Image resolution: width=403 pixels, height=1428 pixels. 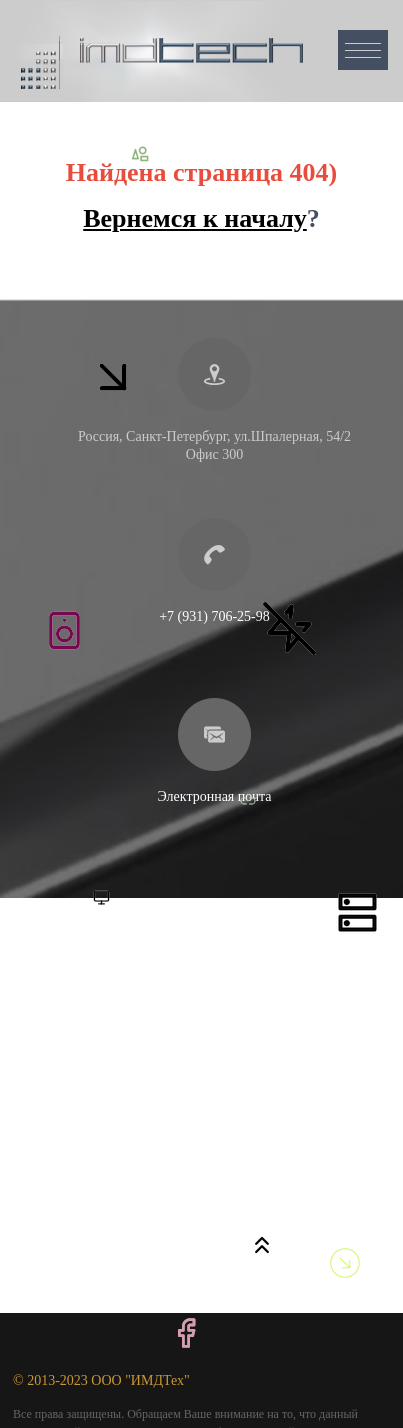 I want to click on adjust speaker or audio output settings, so click(x=64, y=630).